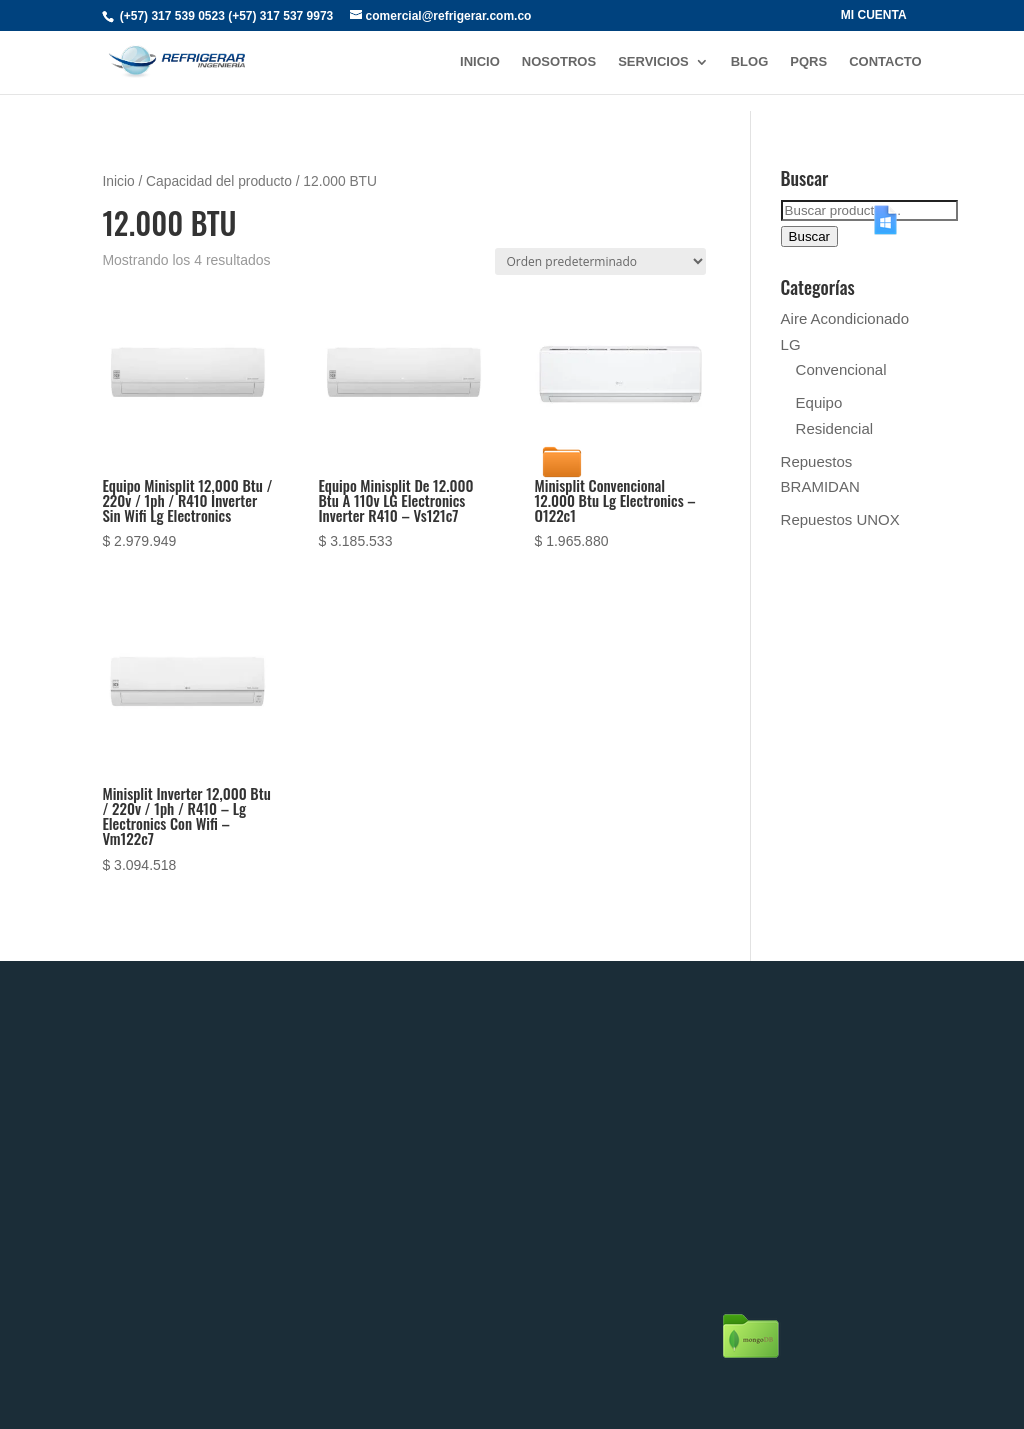 The width and height of the screenshot is (1024, 1429). I want to click on open folder containing MongoDB database files, so click(750, 1337).